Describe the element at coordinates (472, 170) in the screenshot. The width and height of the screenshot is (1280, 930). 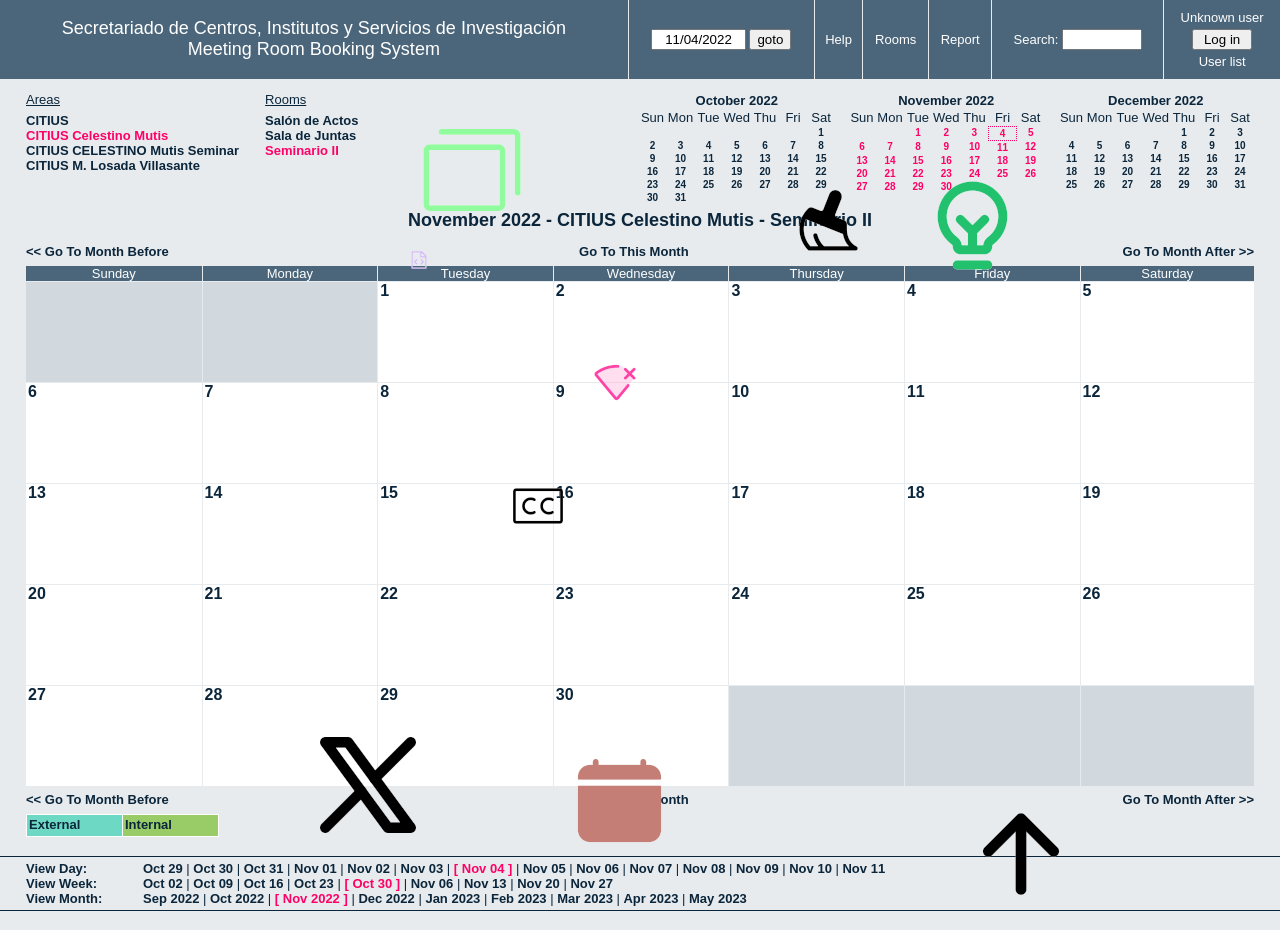
I see `view stacked cards or layers` at that location.